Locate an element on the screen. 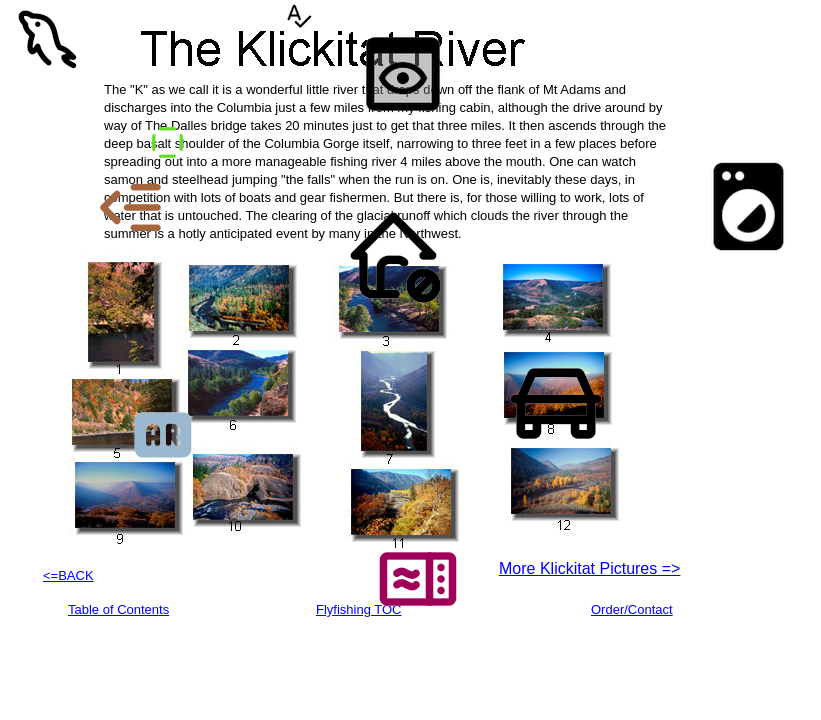  access microwave or kitchen appliance controls is located at coordinates (418, 579).